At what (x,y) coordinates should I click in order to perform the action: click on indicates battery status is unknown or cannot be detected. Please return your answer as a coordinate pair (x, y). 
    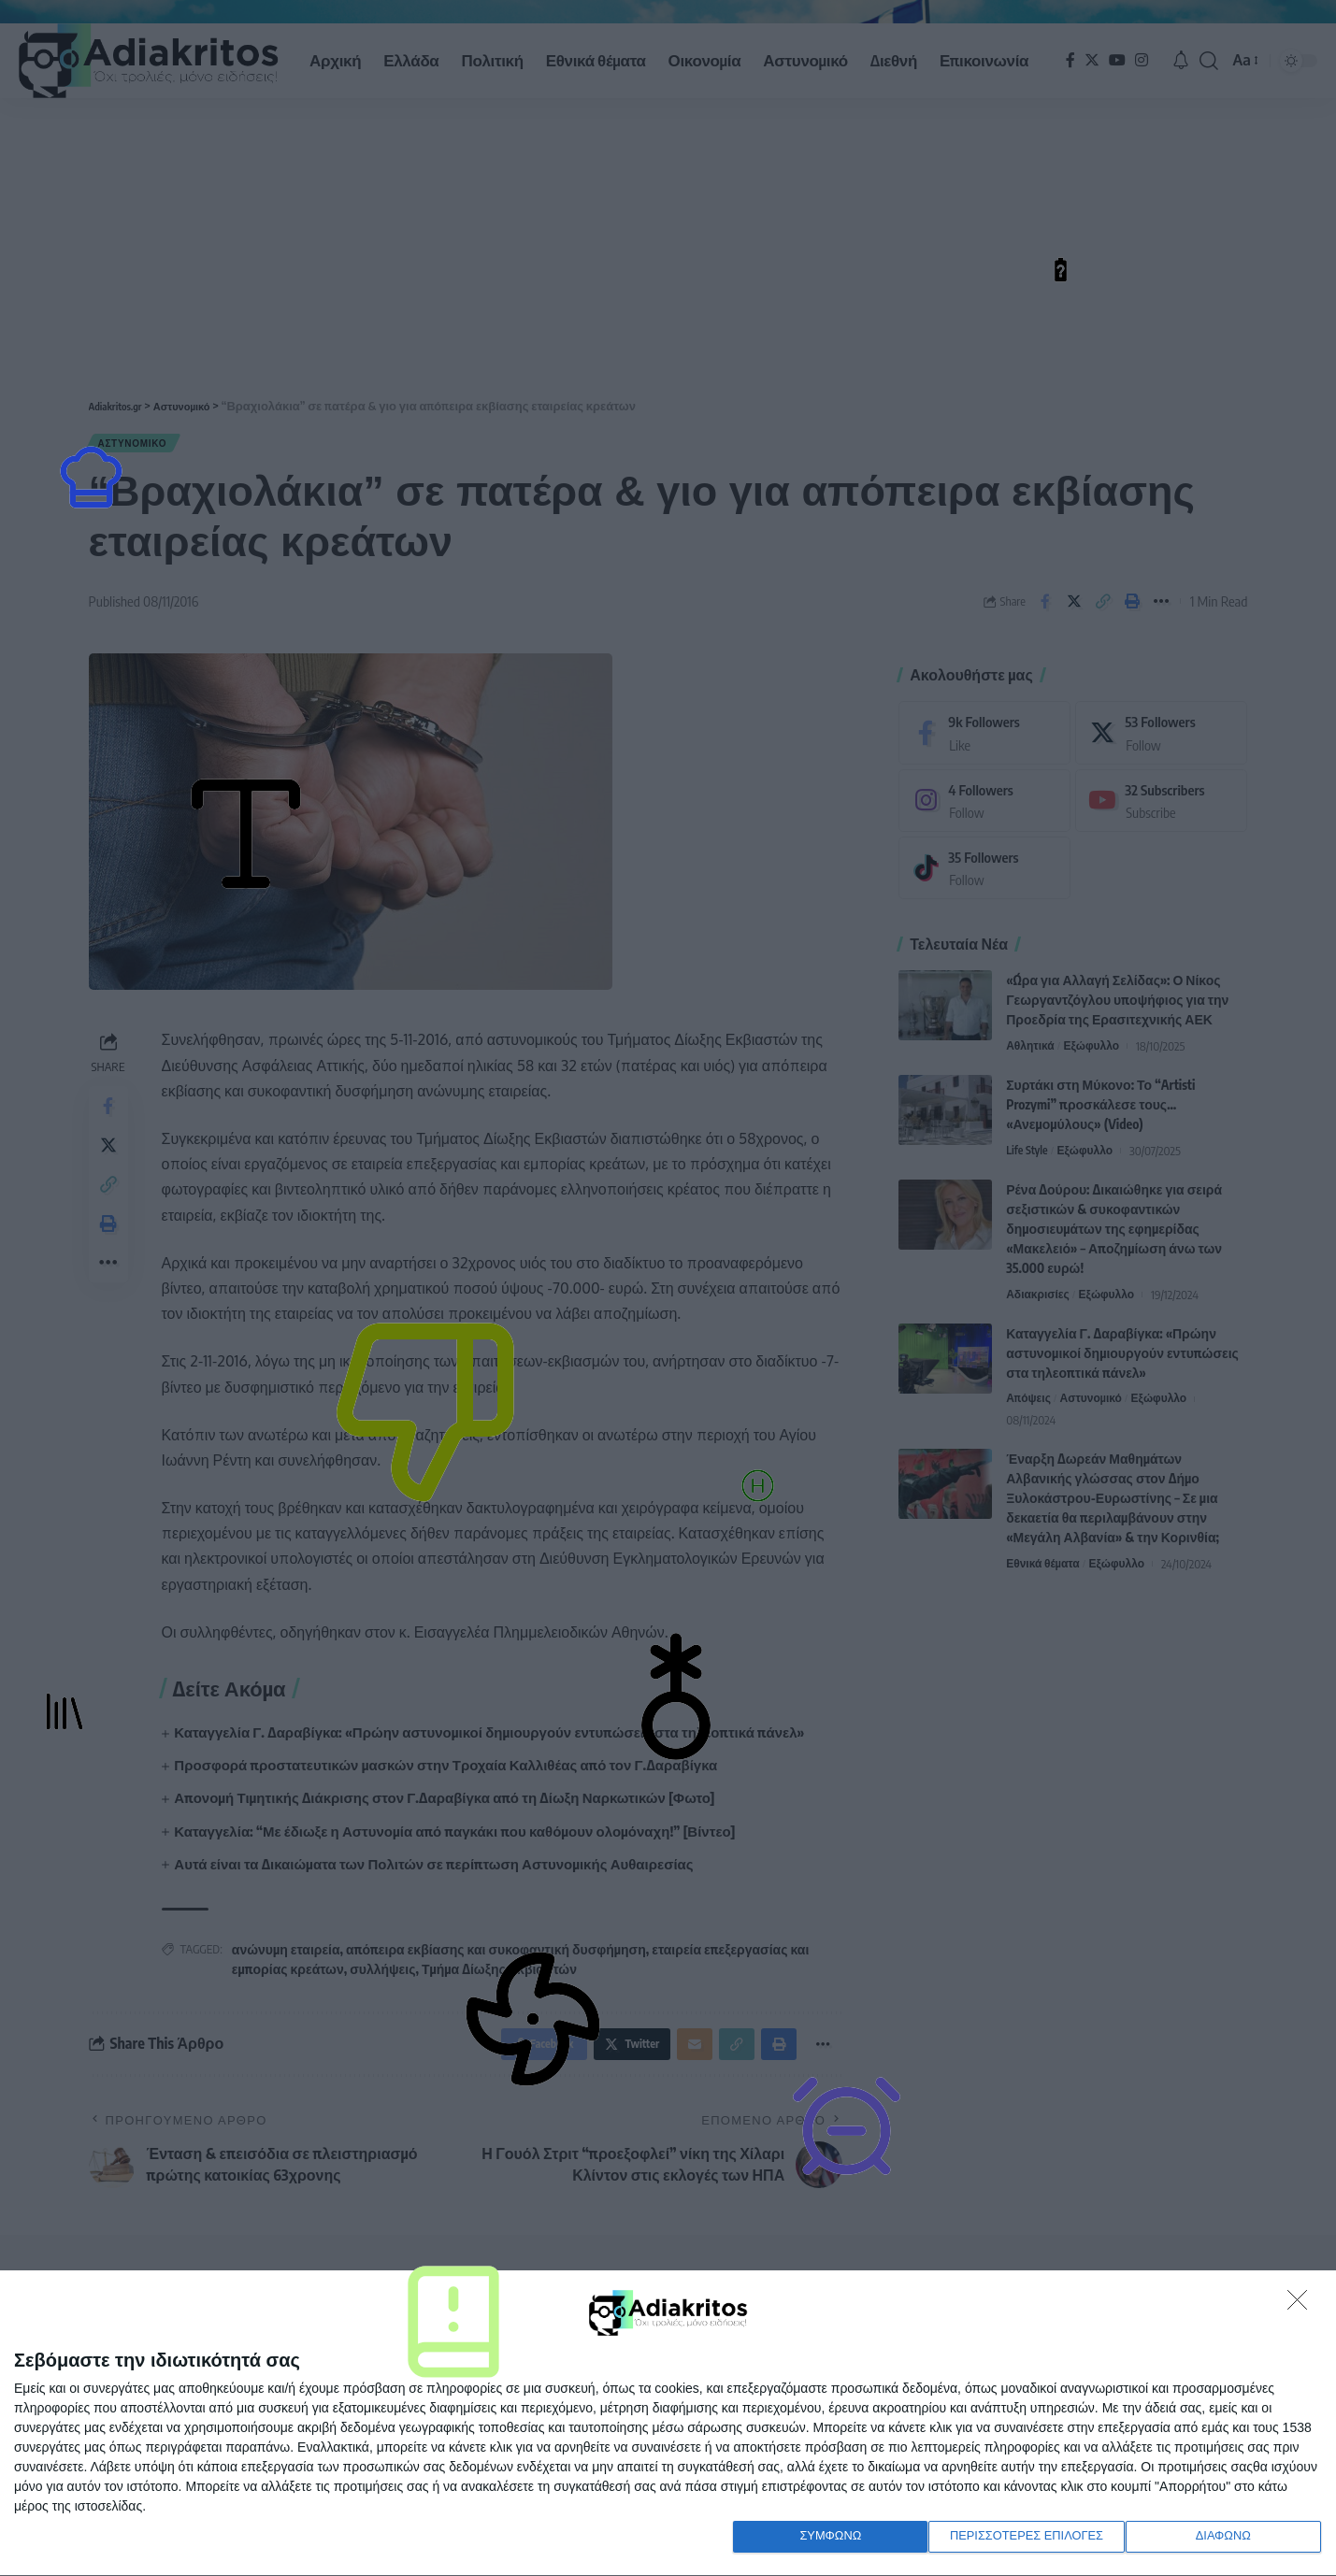
    Looking at the image, I should click on (1060, 269).